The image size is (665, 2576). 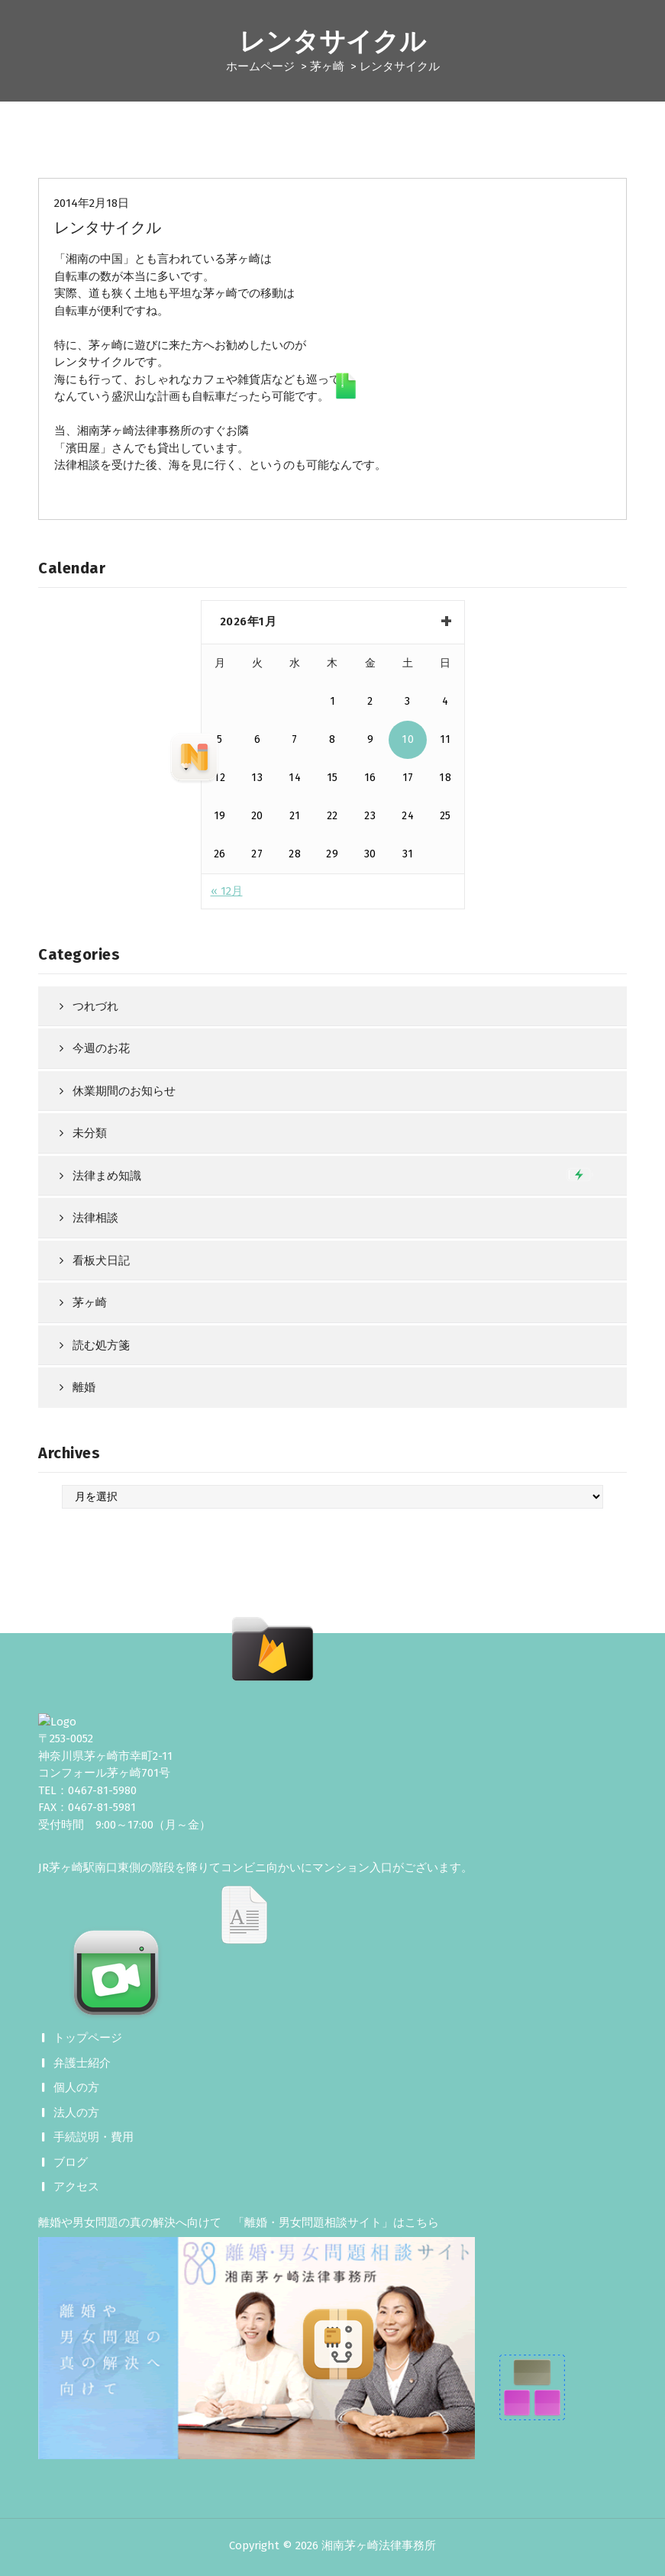 I want to click on a system driver or hardware component file, so click(x=338, y=2345).